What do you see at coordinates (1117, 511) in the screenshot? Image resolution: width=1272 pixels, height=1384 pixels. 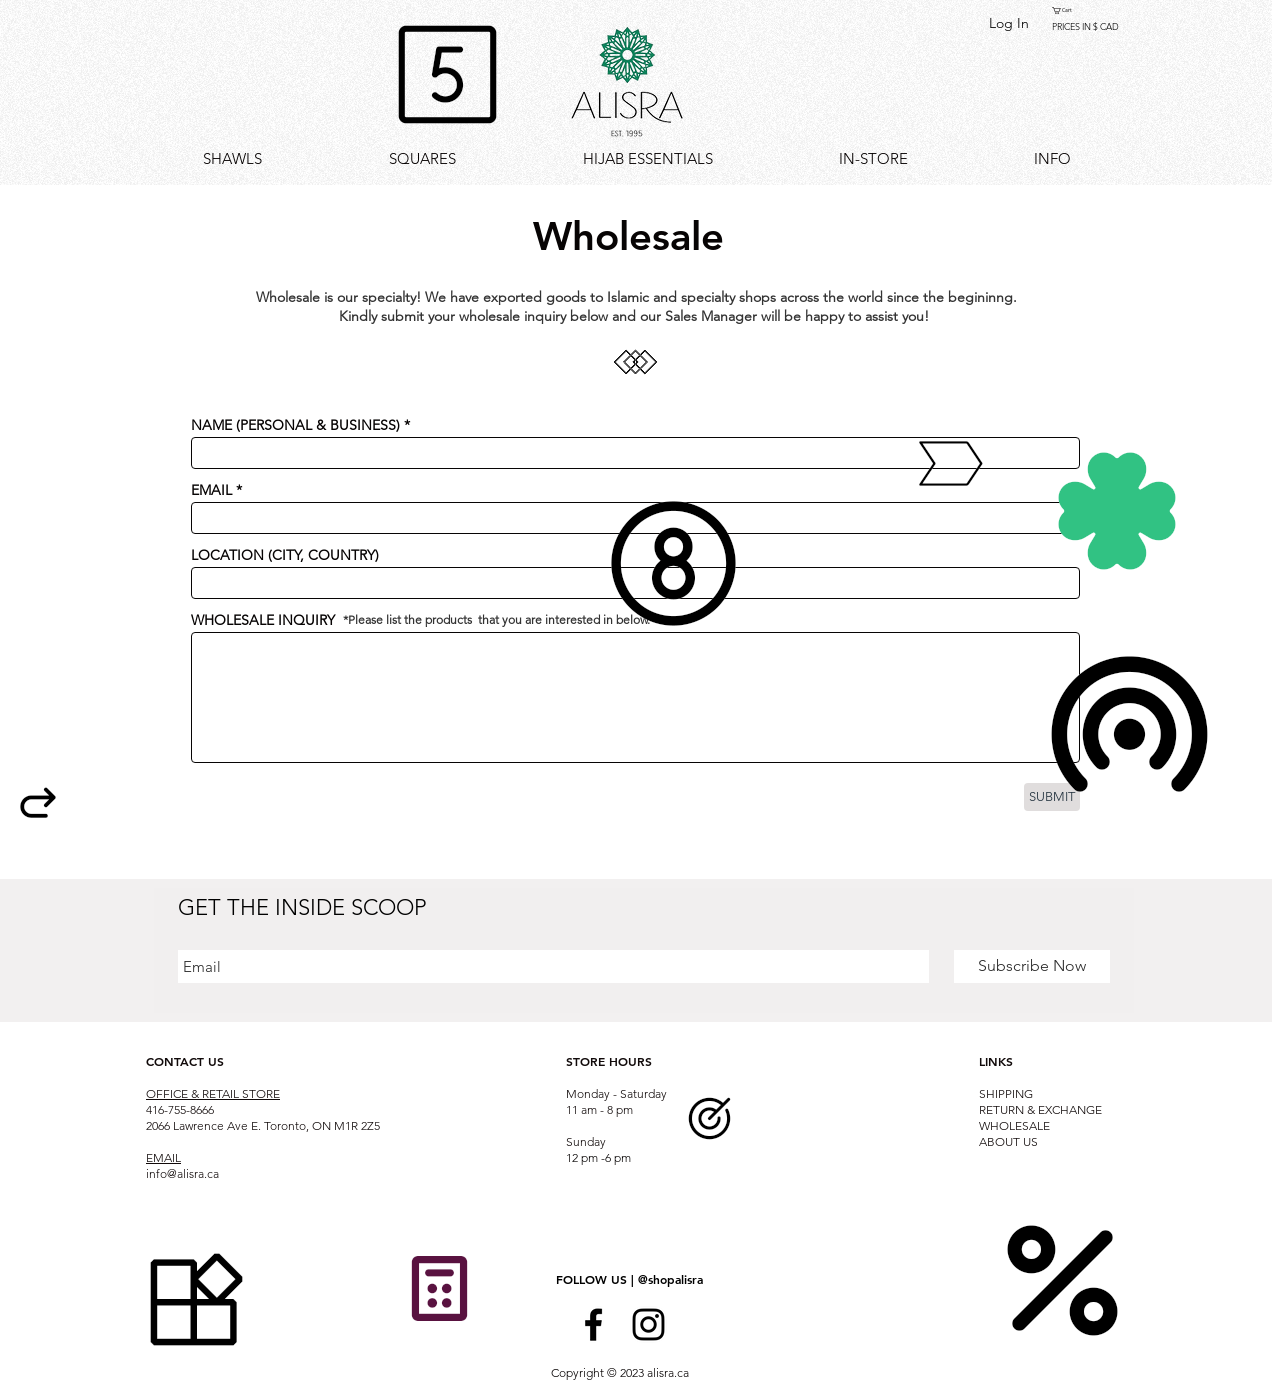 I see `indicates a lucky or bonus reward` at bounding box center [1117, 511].